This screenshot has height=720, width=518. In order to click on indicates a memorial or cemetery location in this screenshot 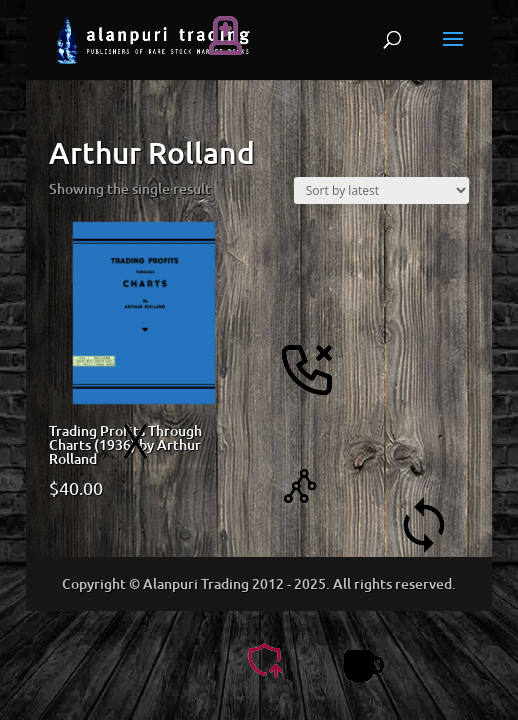, I will do `click(225, 34)`.